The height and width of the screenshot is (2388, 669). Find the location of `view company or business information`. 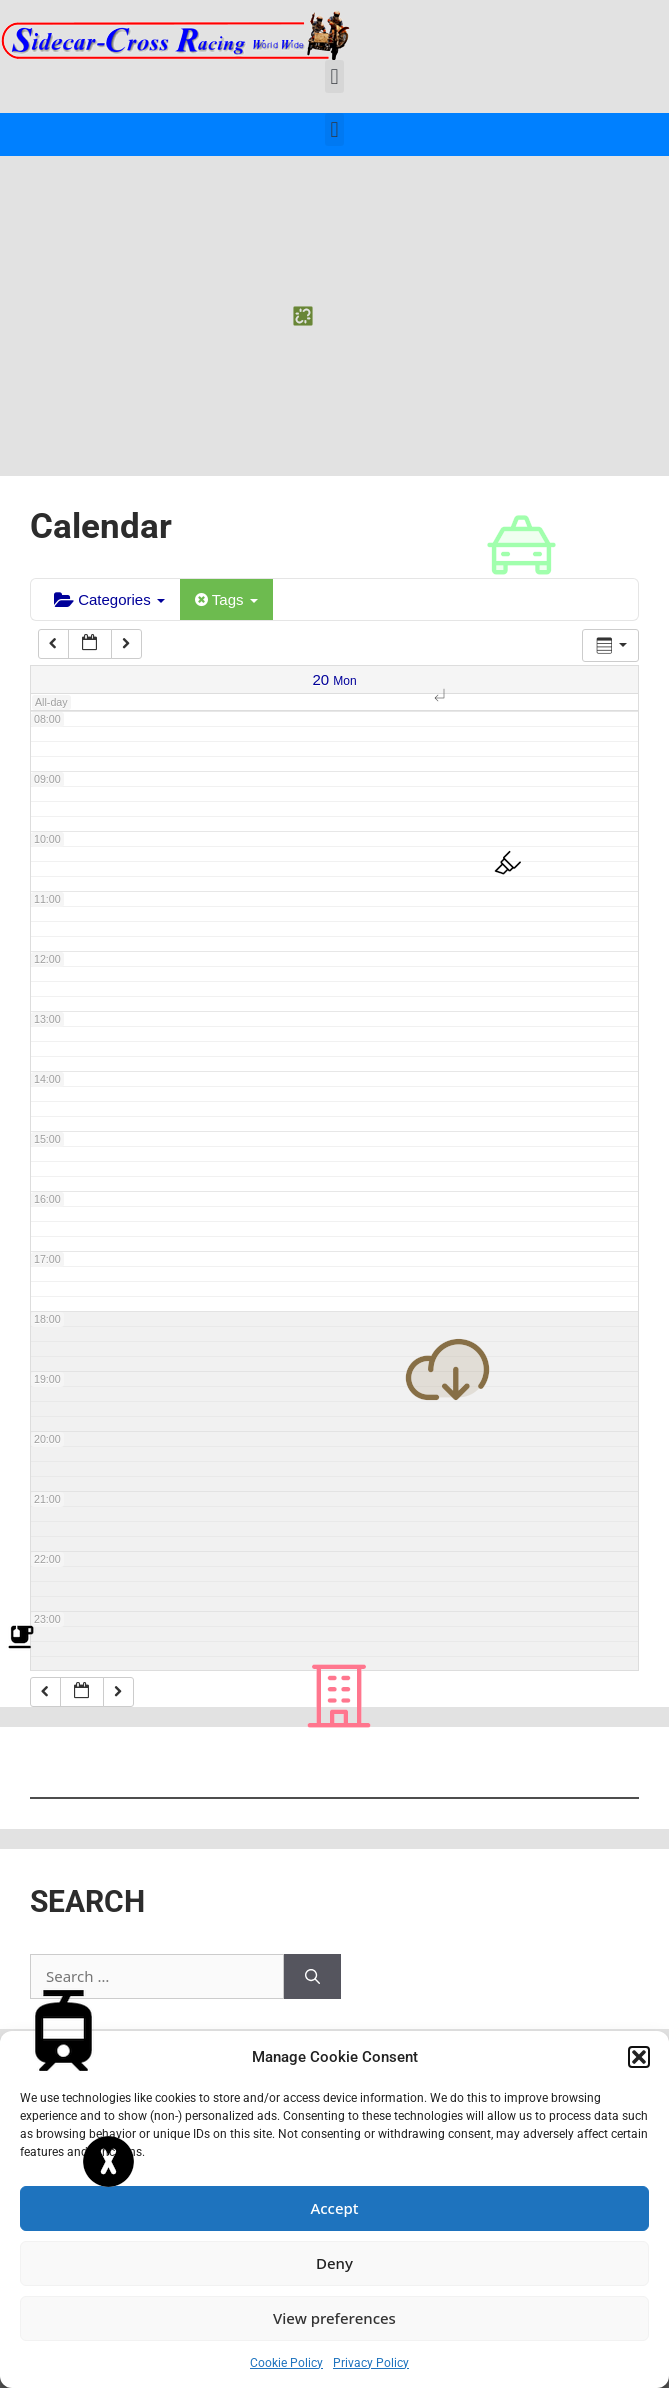

view company or business information is located at coordinates (339, 1696).